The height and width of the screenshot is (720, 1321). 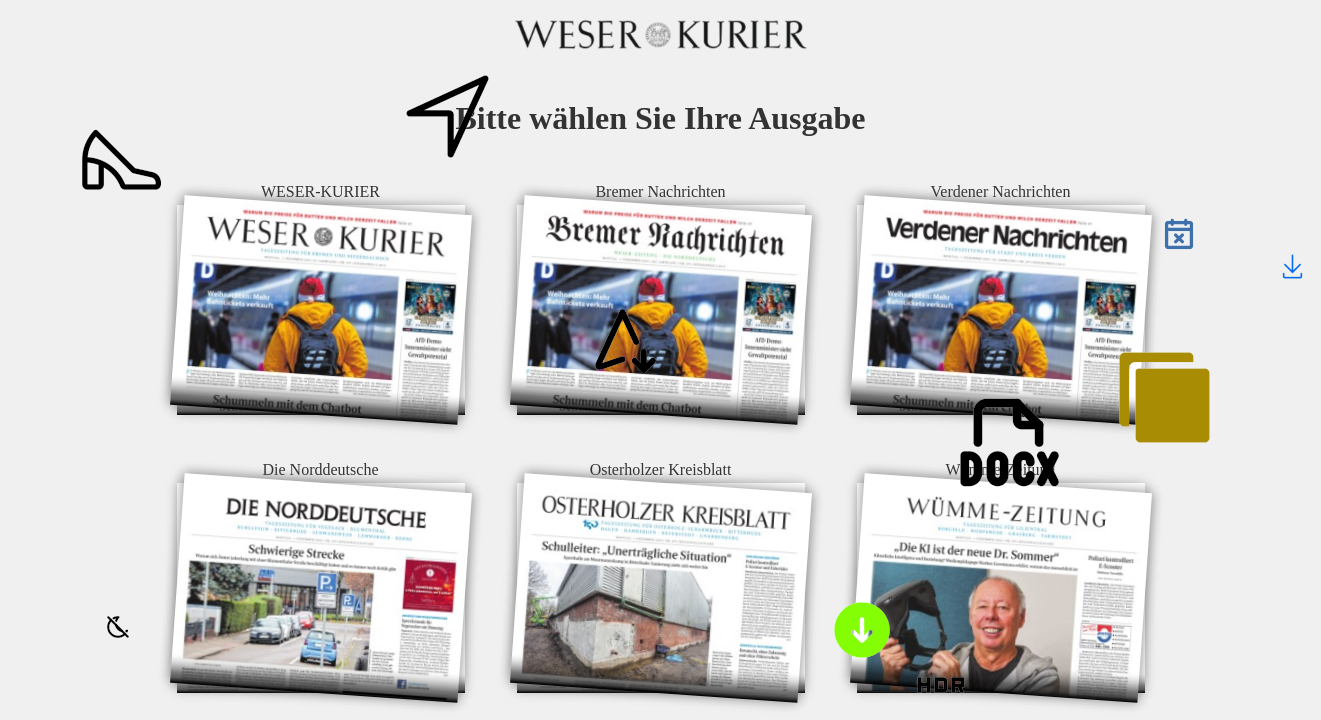 I want to click on browse women's footwear category, so click(x=117, y=162).